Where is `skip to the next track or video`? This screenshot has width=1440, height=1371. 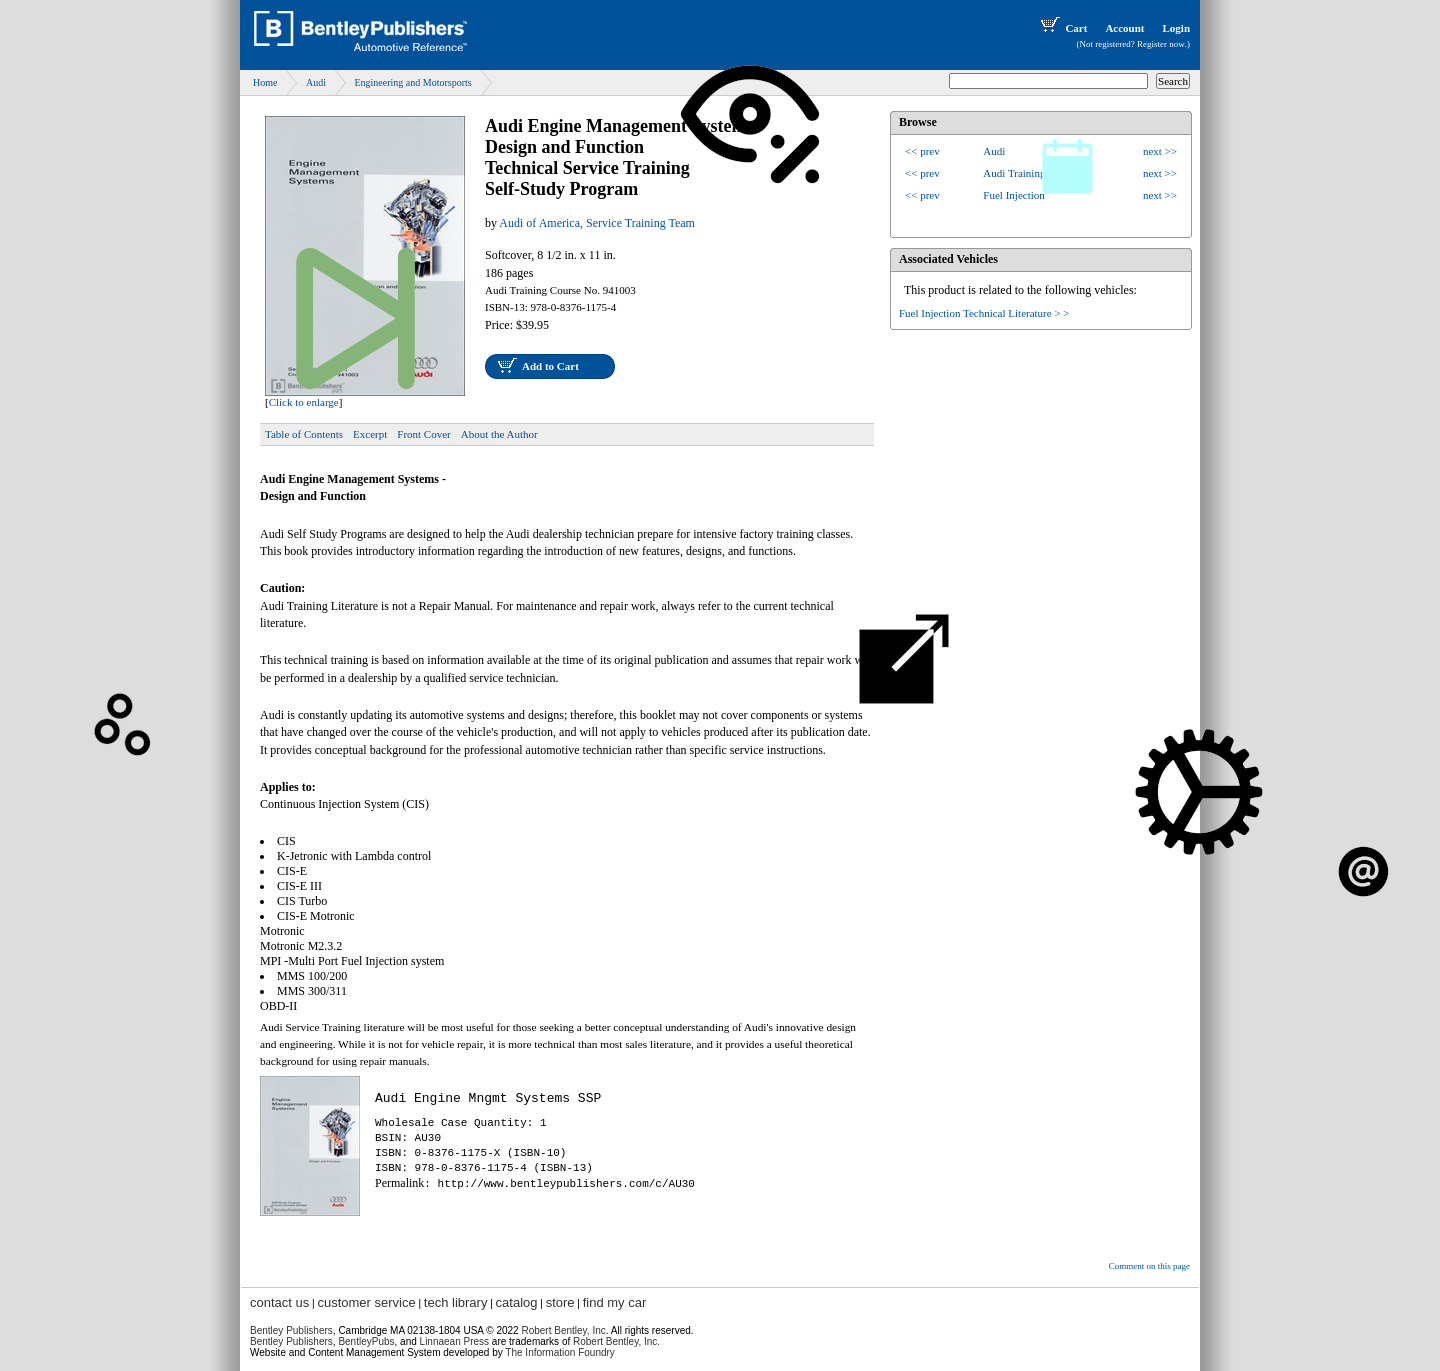 skip to the next track or video is located at coordinates (355, 318).